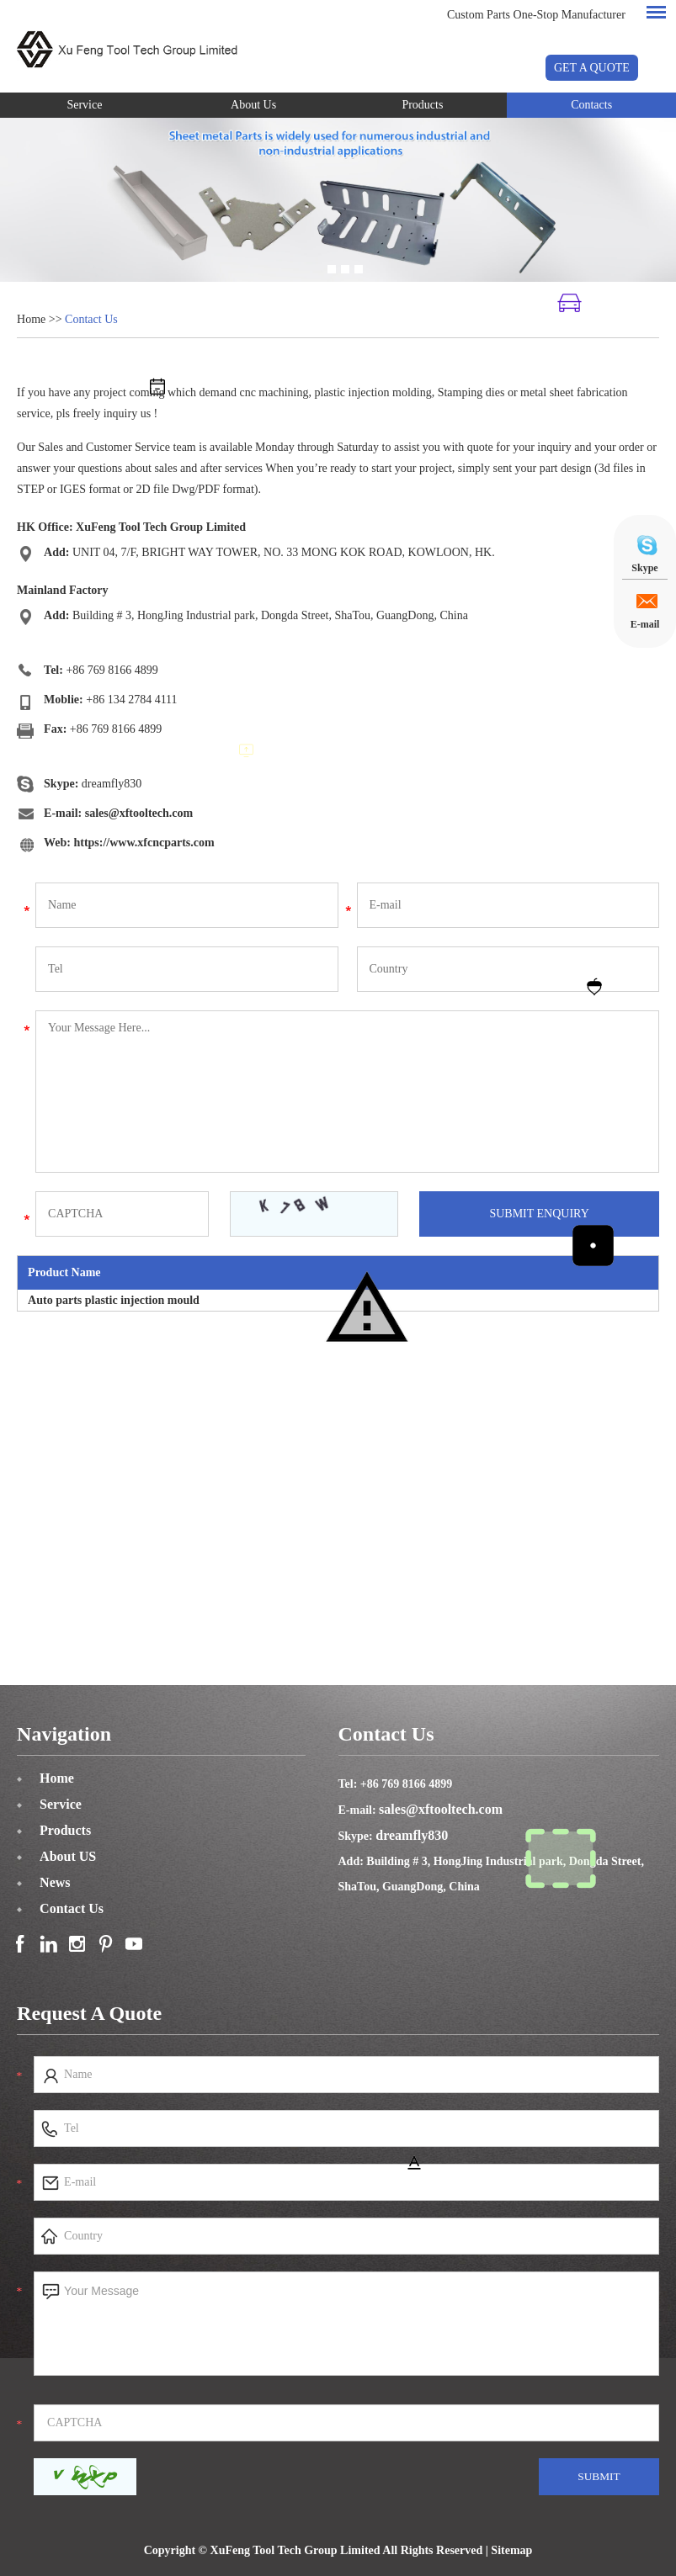 The image size is (676, 2576). I want to click on indicates a roll result of one, so click(593, 1245).